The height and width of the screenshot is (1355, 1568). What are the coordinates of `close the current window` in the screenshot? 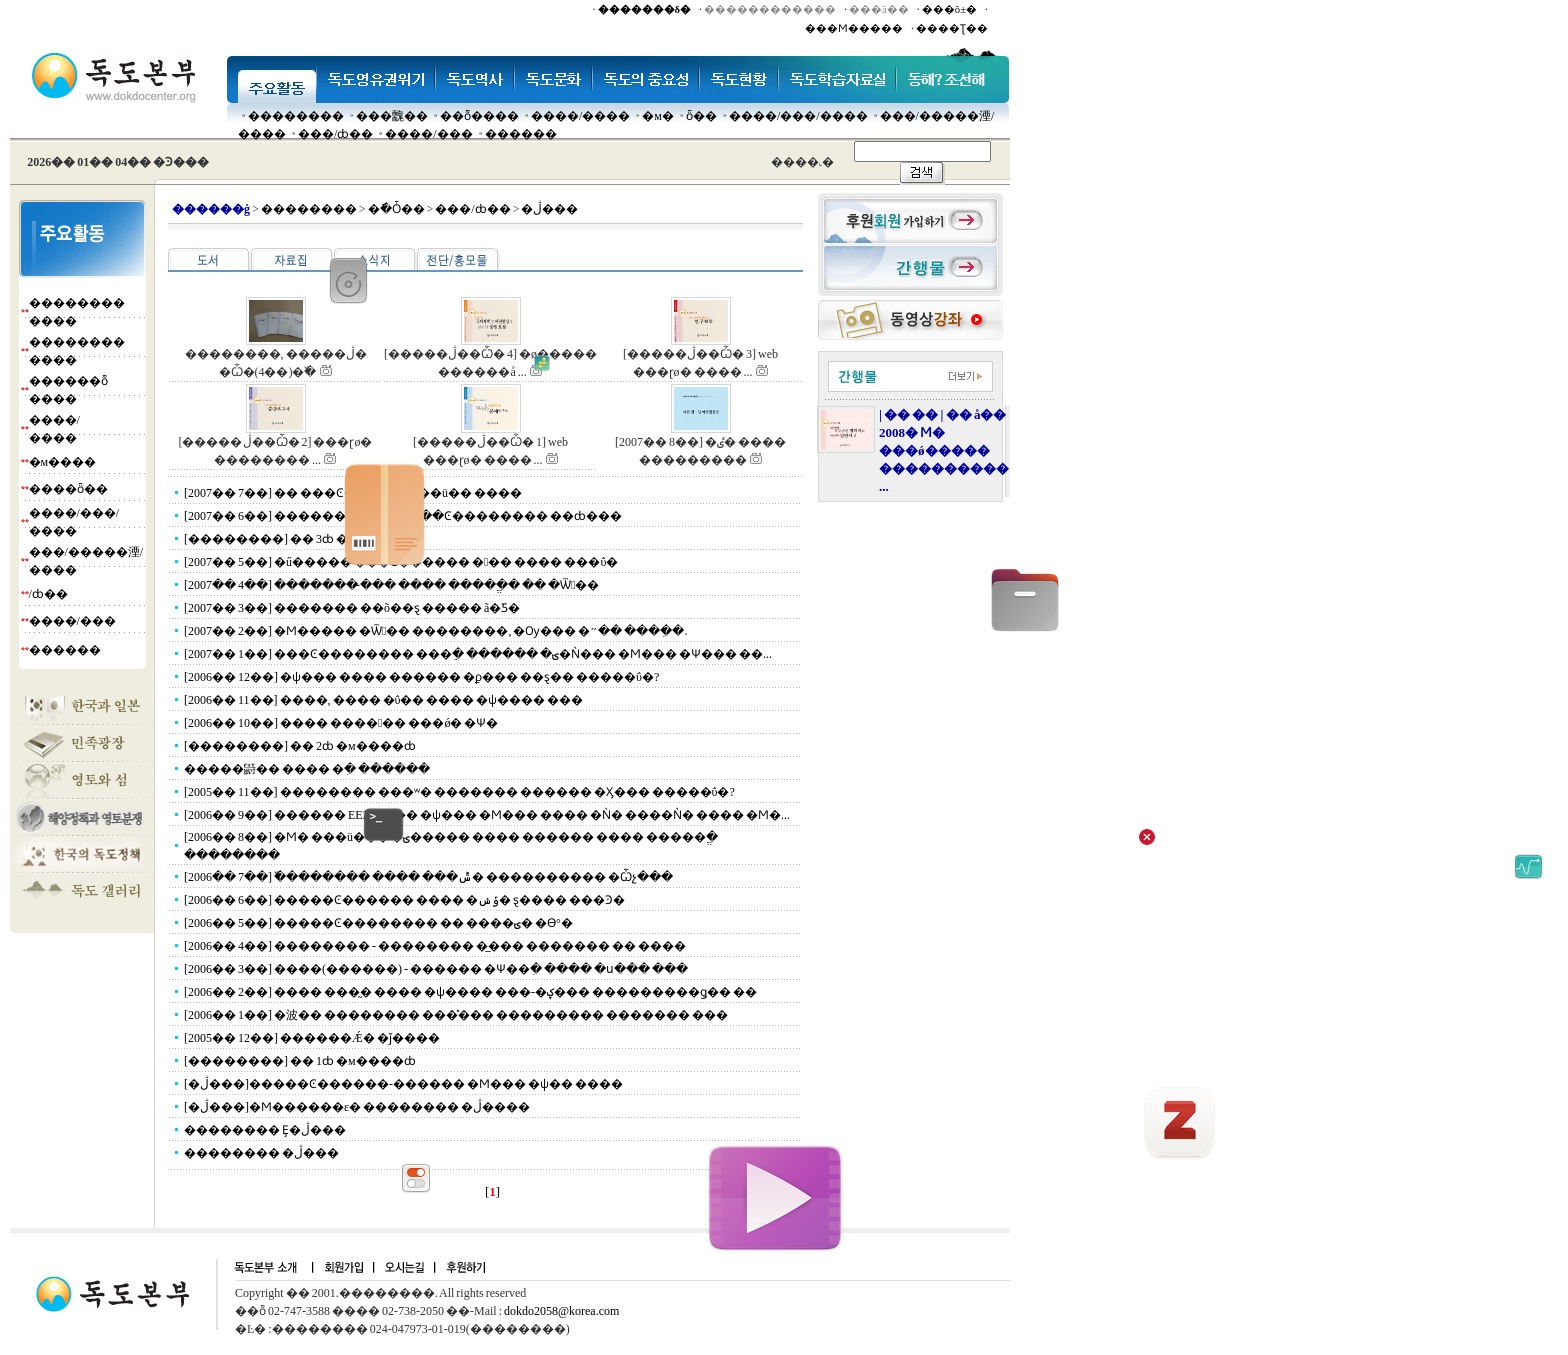 It's located at (1147, 837).